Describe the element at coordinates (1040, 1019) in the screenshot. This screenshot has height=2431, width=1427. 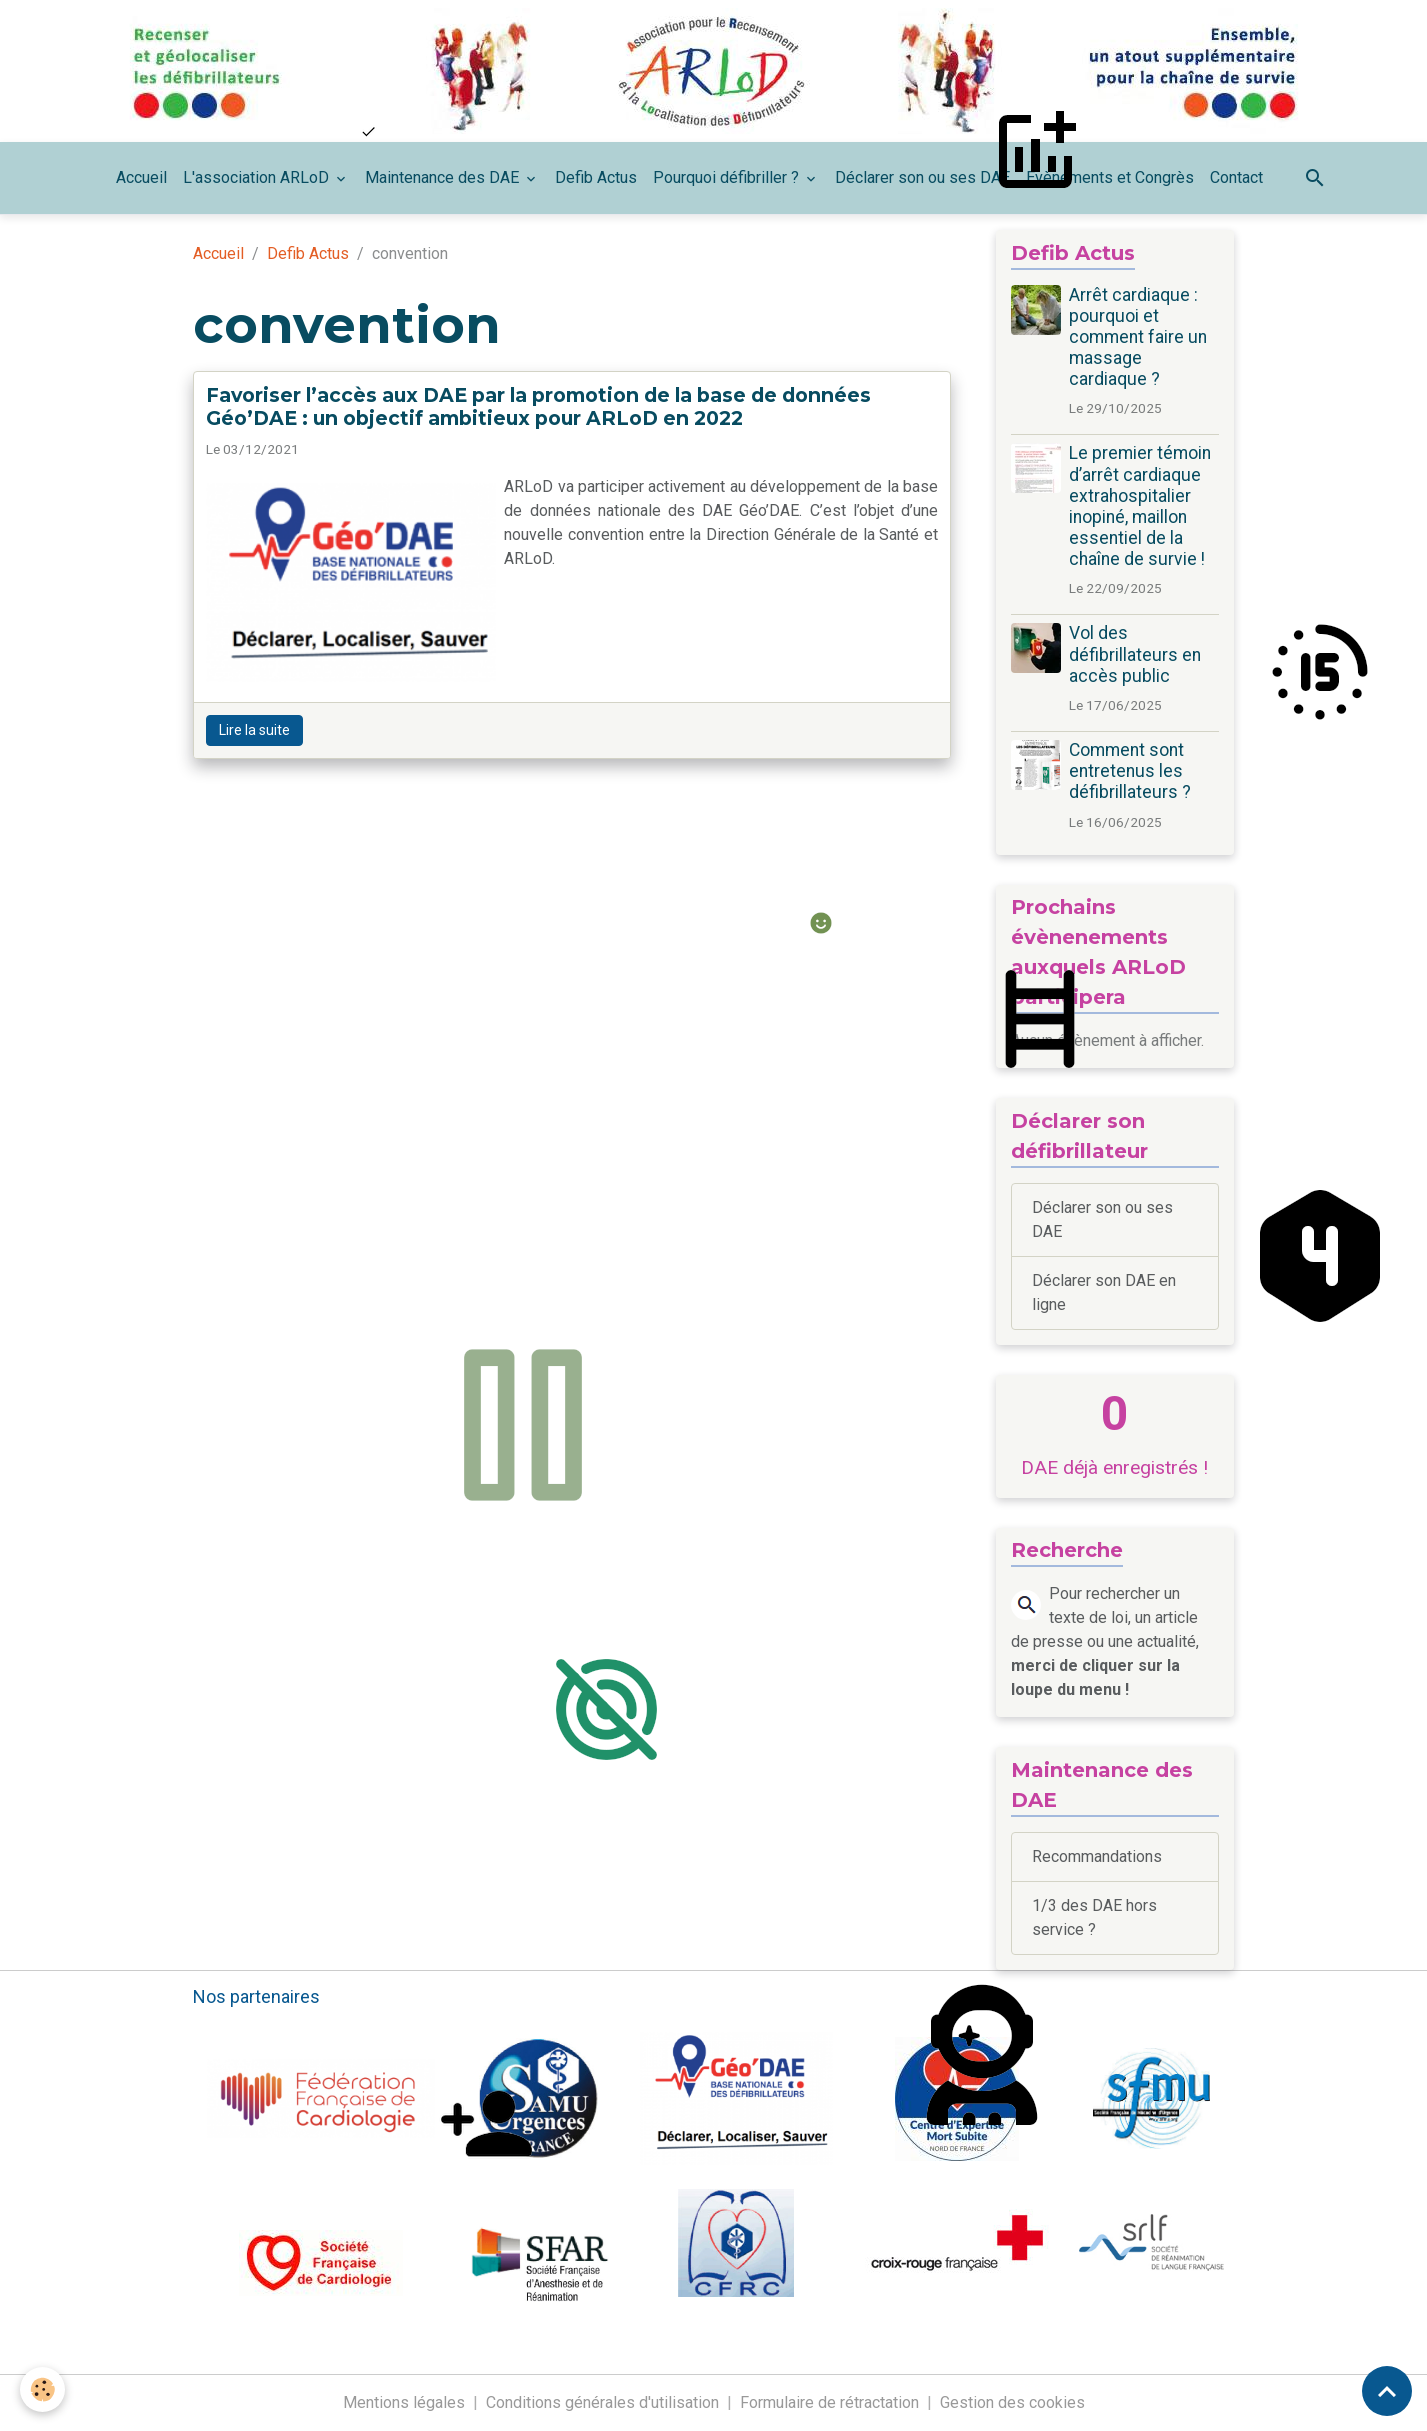
I see `access step-by-step instructions or tutorials` at that location.